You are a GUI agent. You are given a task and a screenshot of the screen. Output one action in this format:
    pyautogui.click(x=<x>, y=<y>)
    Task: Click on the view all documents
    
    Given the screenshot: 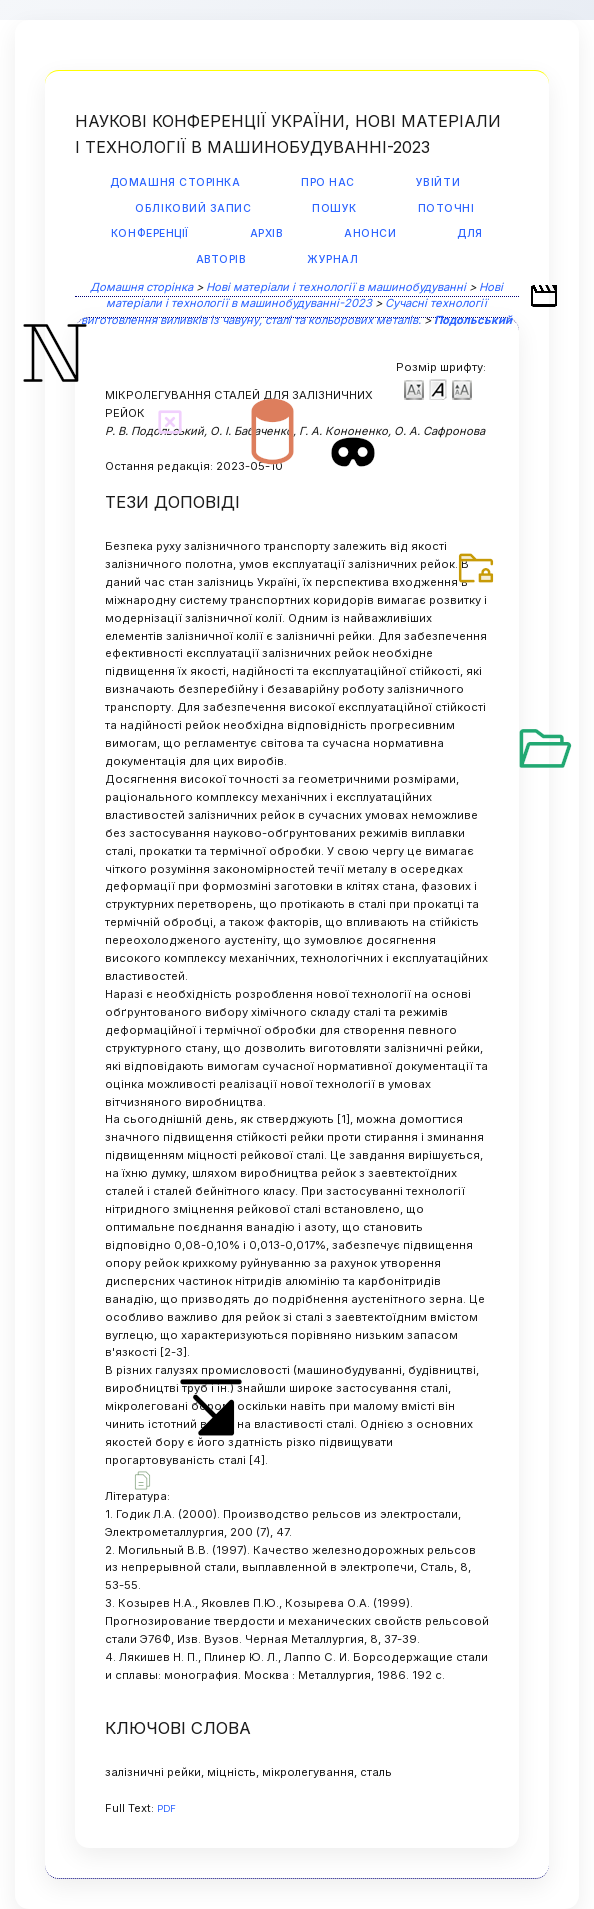 What is the action you would take?
    pyautogui.click(x=142, y=1480)
    